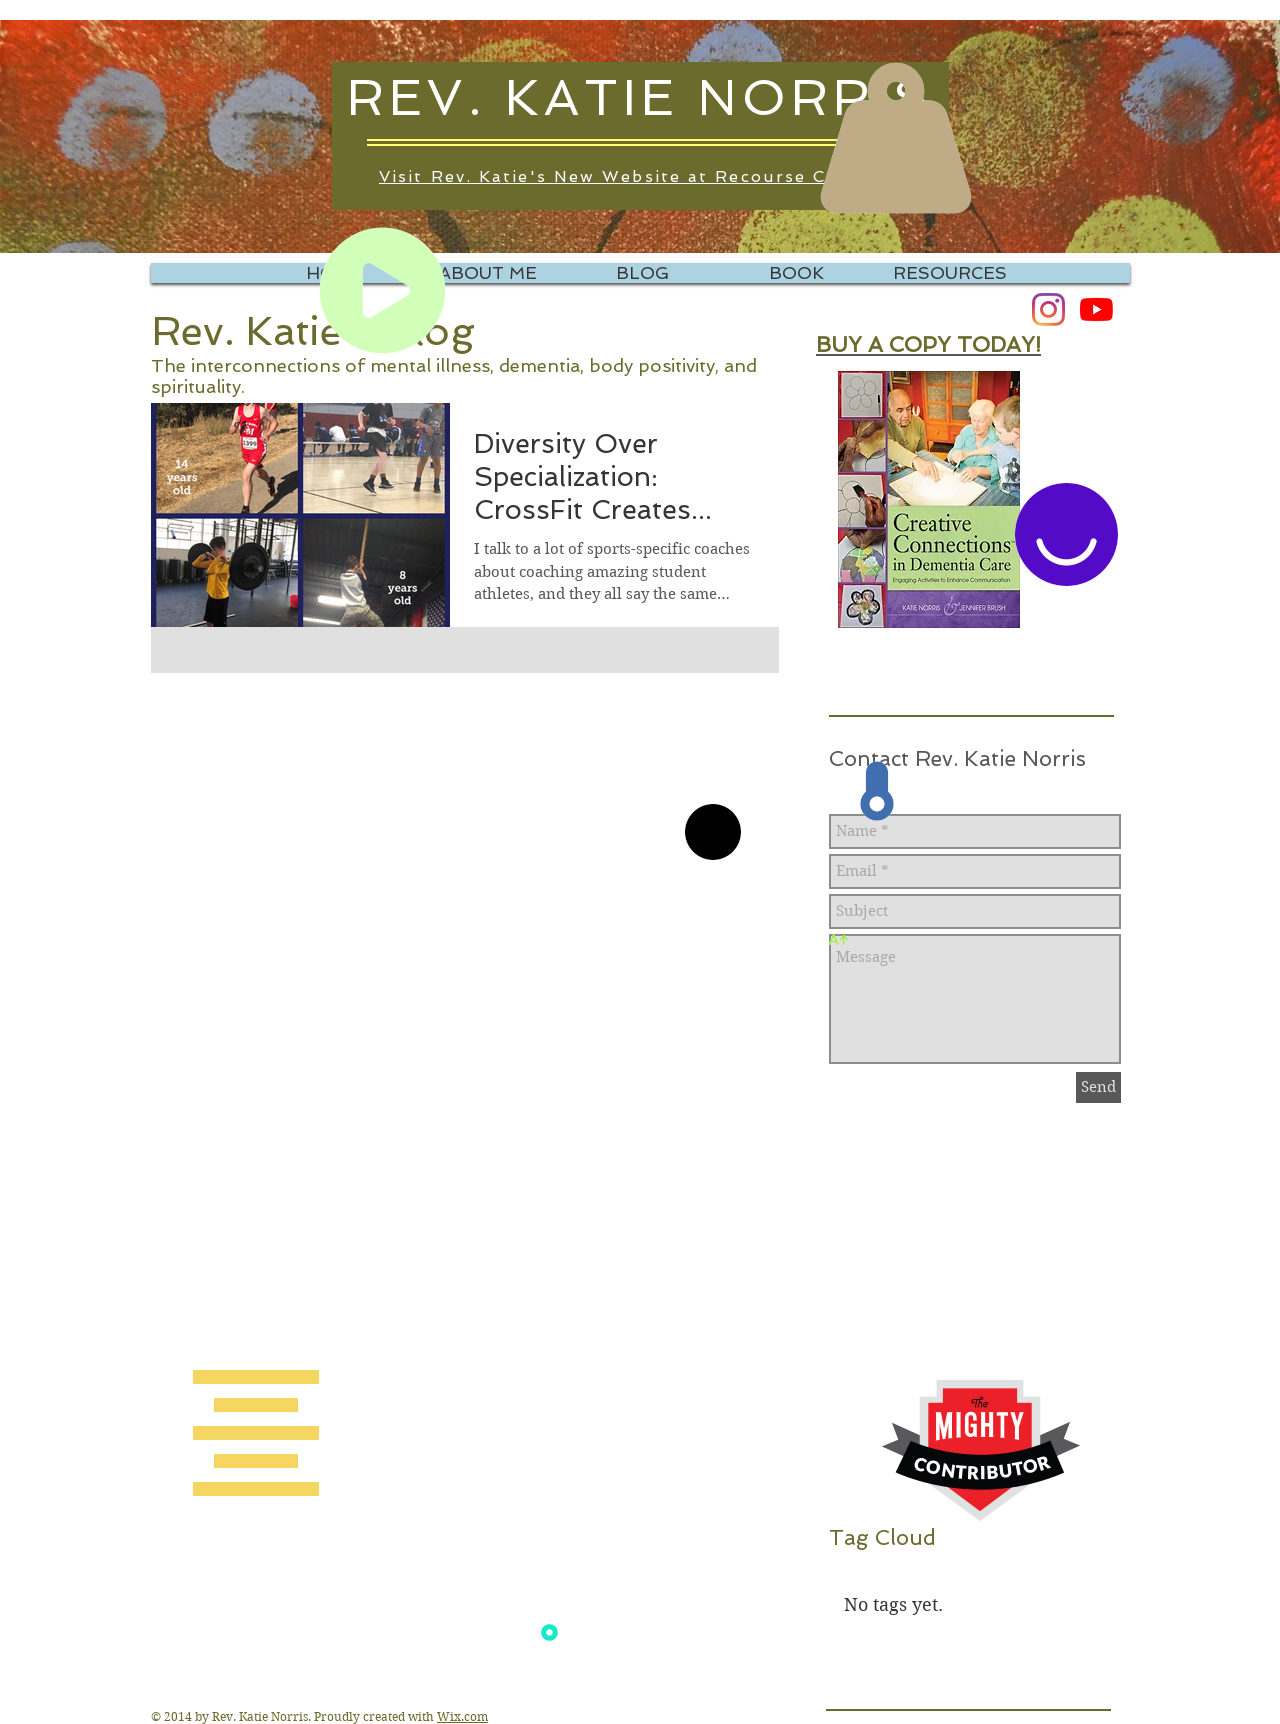  I want to click on indicates a selected radio button option, so click(549, 1632).